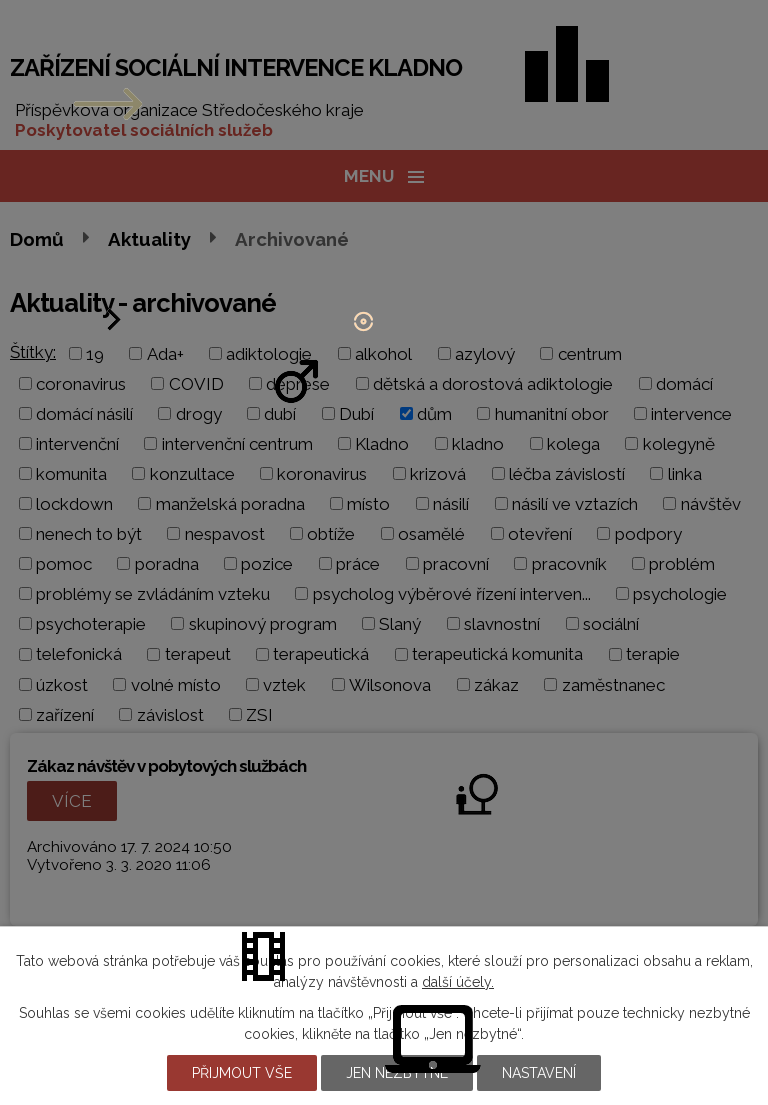 The image size is (768, 1105). Describe the element at coordinates (477, 794) in the screenshot. I see `explore nature or outdoor activities` at that location.